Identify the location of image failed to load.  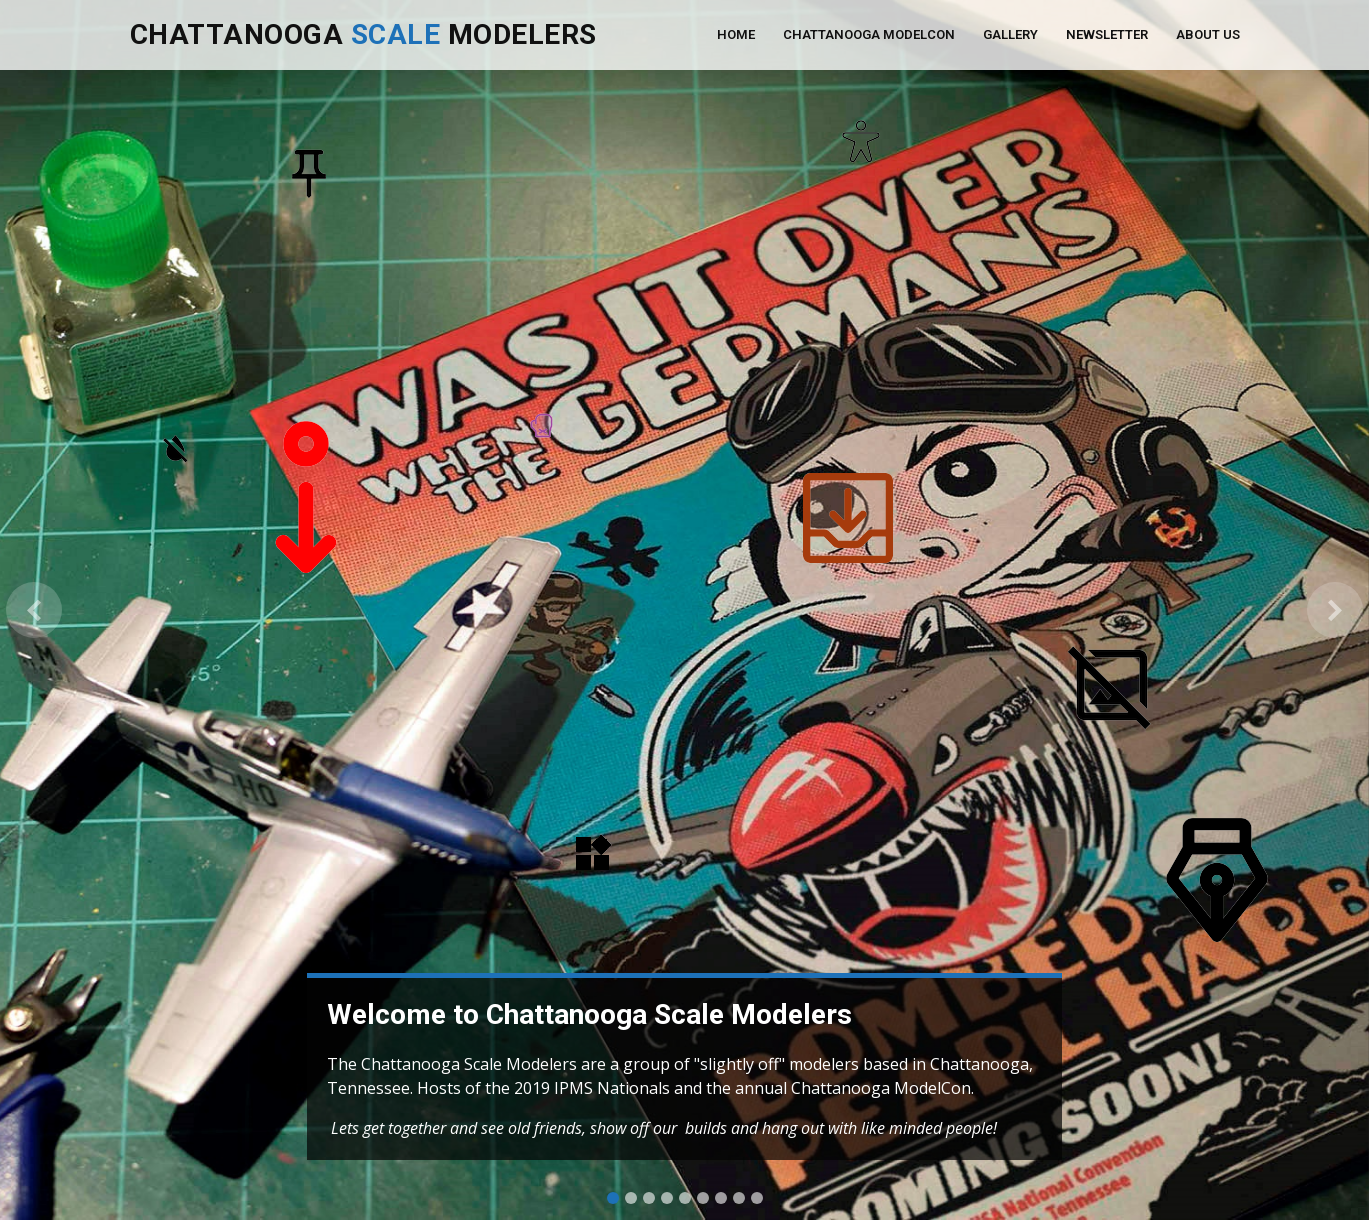
(1112, 685).